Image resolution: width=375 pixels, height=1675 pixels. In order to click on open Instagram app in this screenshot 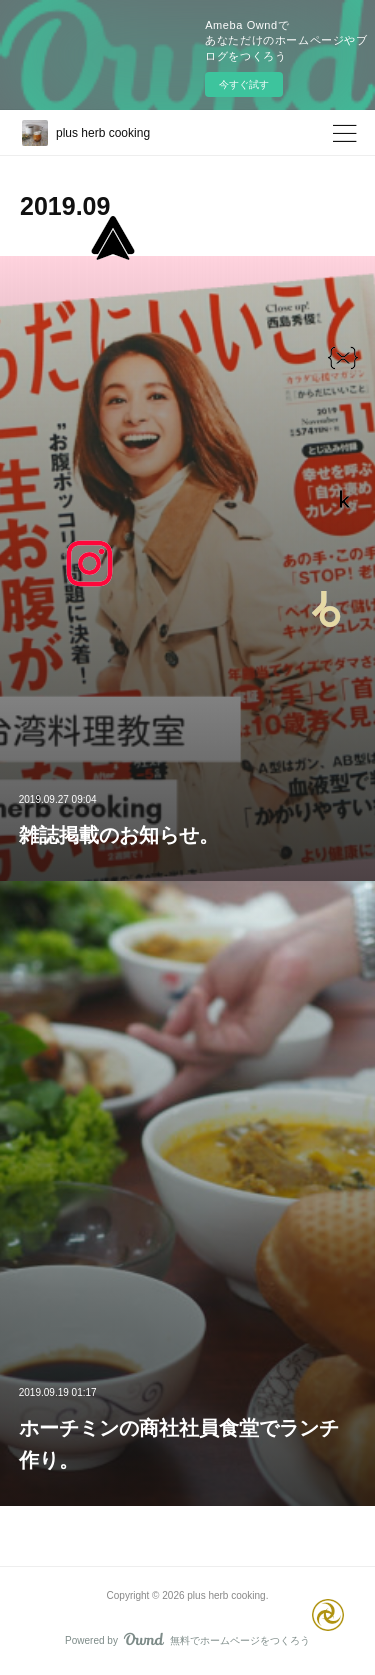, I will do `click(89, 563)`.